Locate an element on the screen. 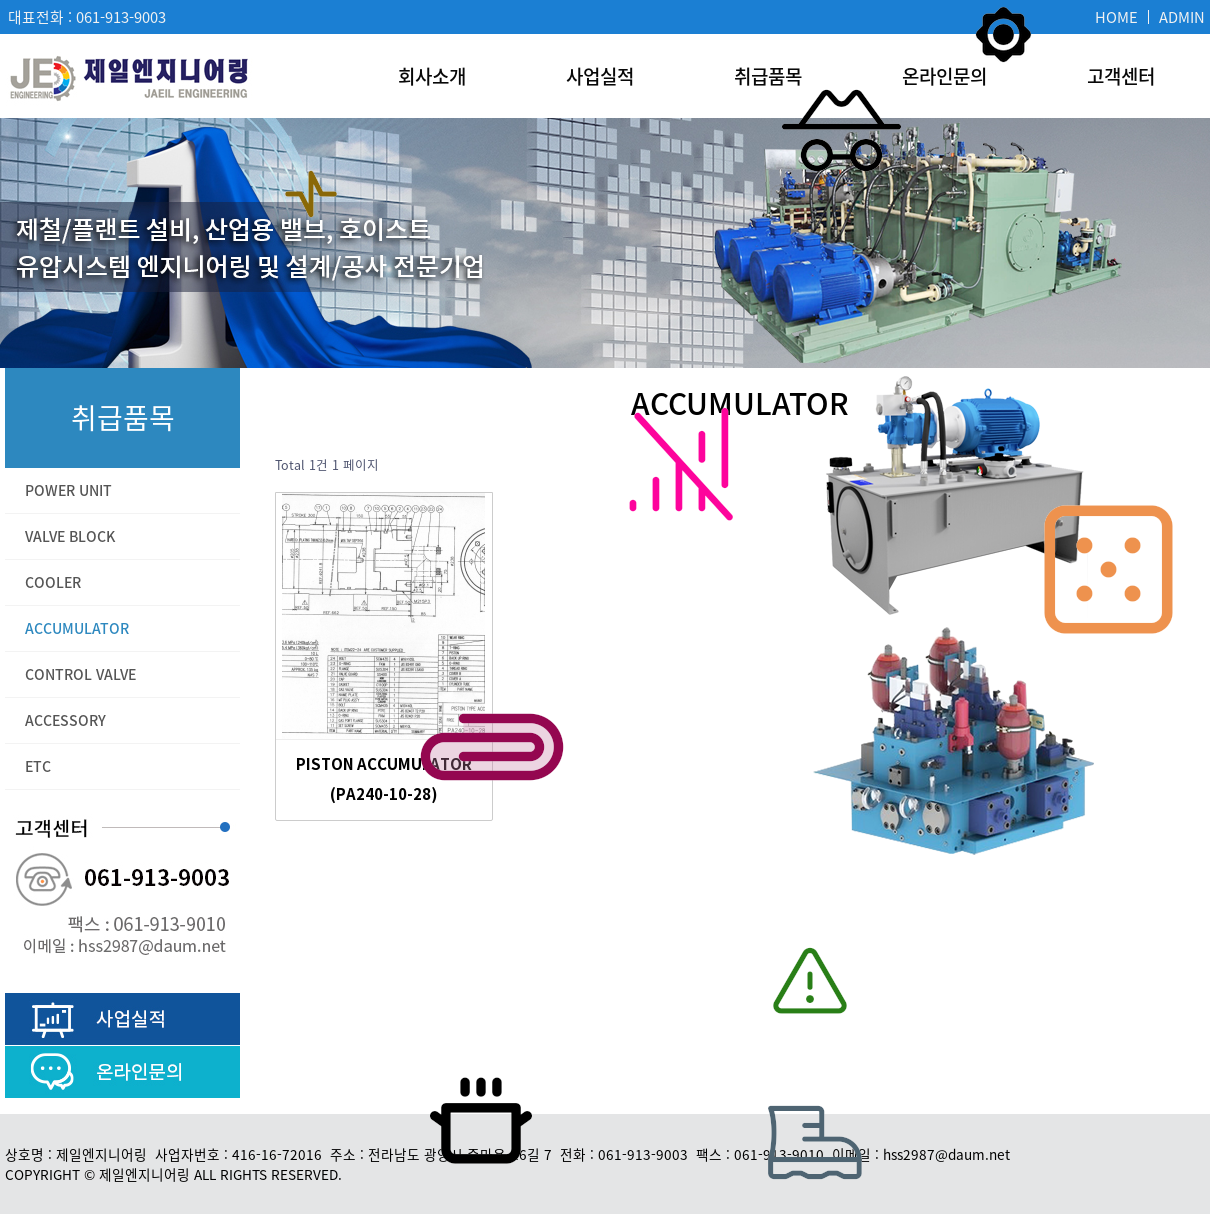 The image size is (1210, 1214). select footwear or boot category is located at coordinates (811, 1142).